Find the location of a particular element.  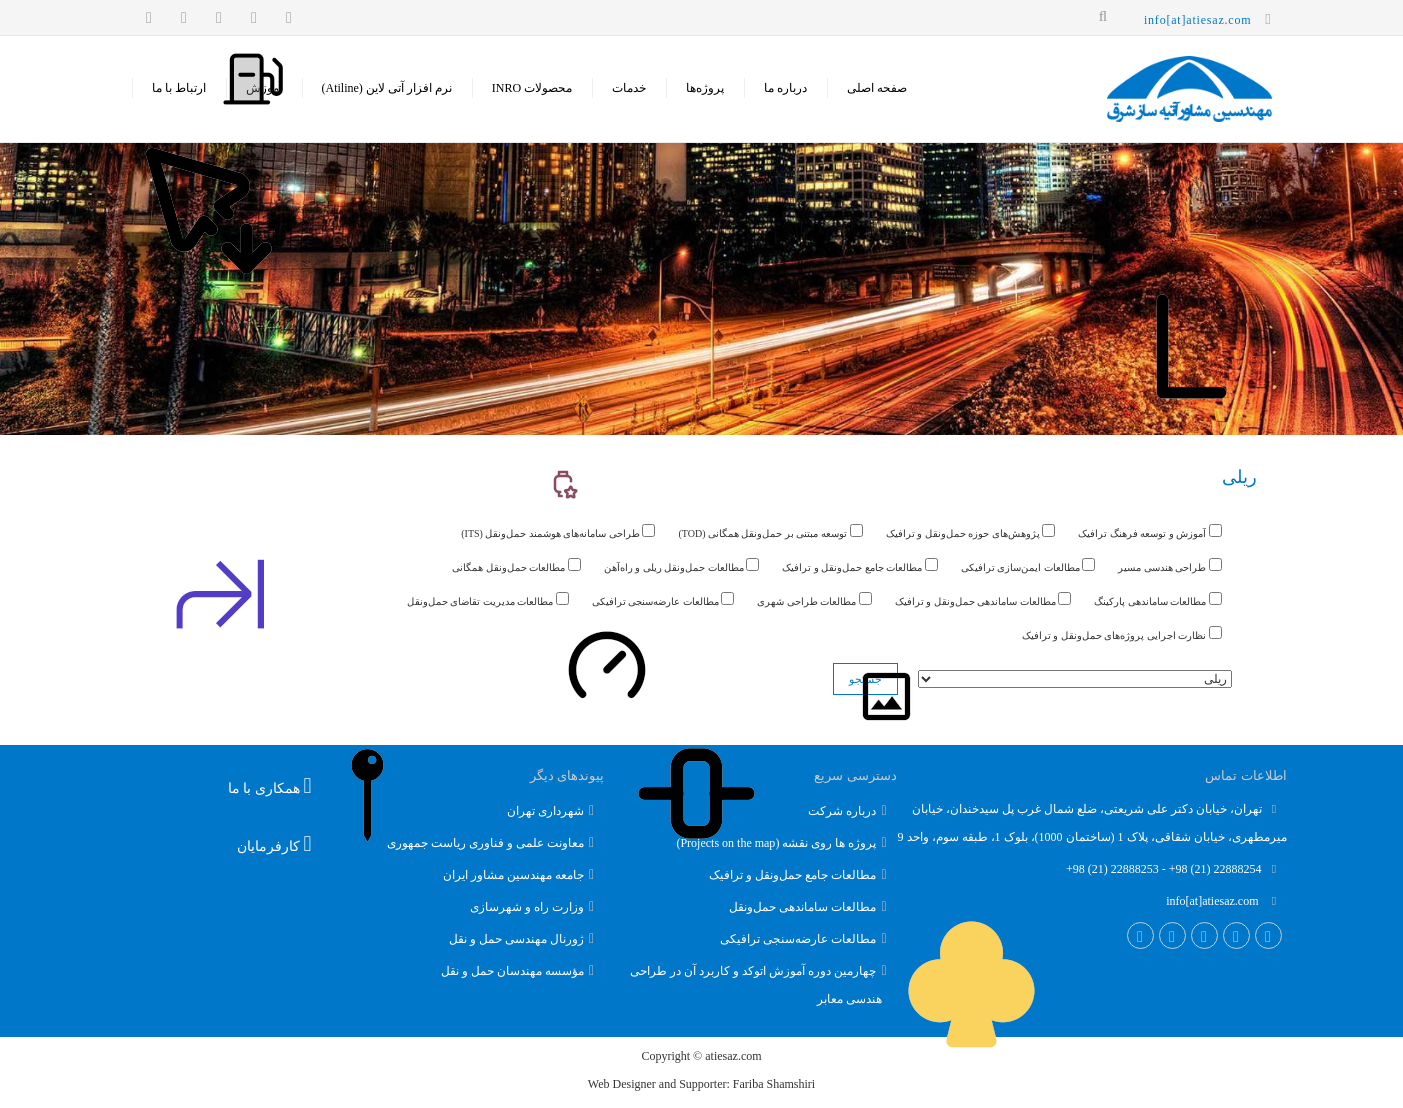

select clubs suit in a card game is located at coordinates (971, 984).